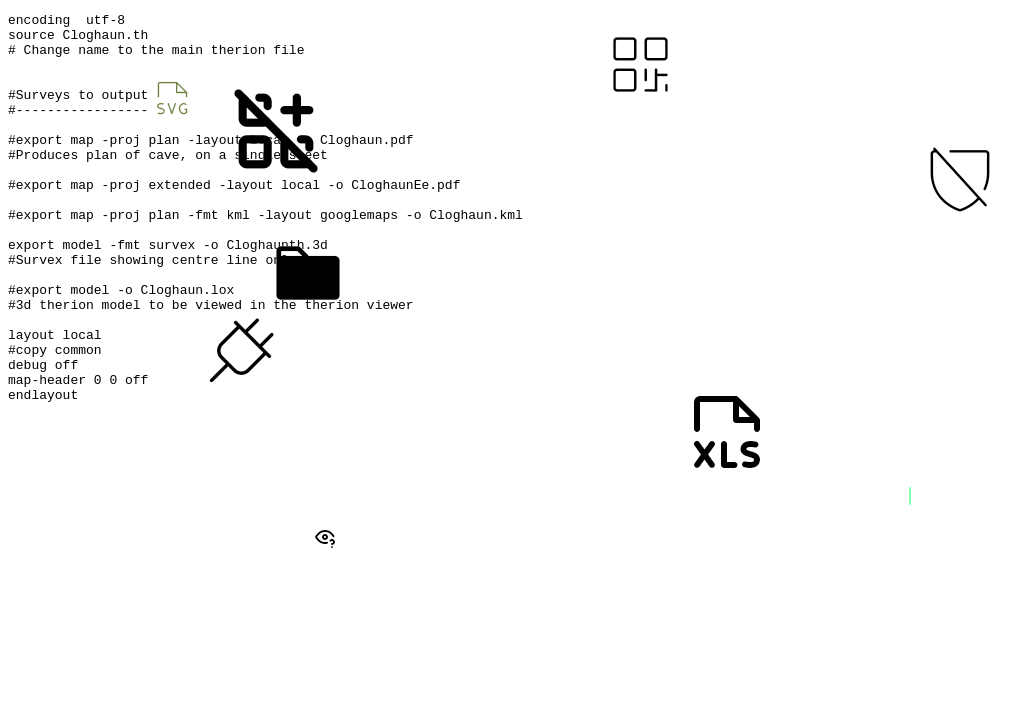 This screenshot has height=720, width=1024. I want to click on open an SVG file, so click(172, 99).